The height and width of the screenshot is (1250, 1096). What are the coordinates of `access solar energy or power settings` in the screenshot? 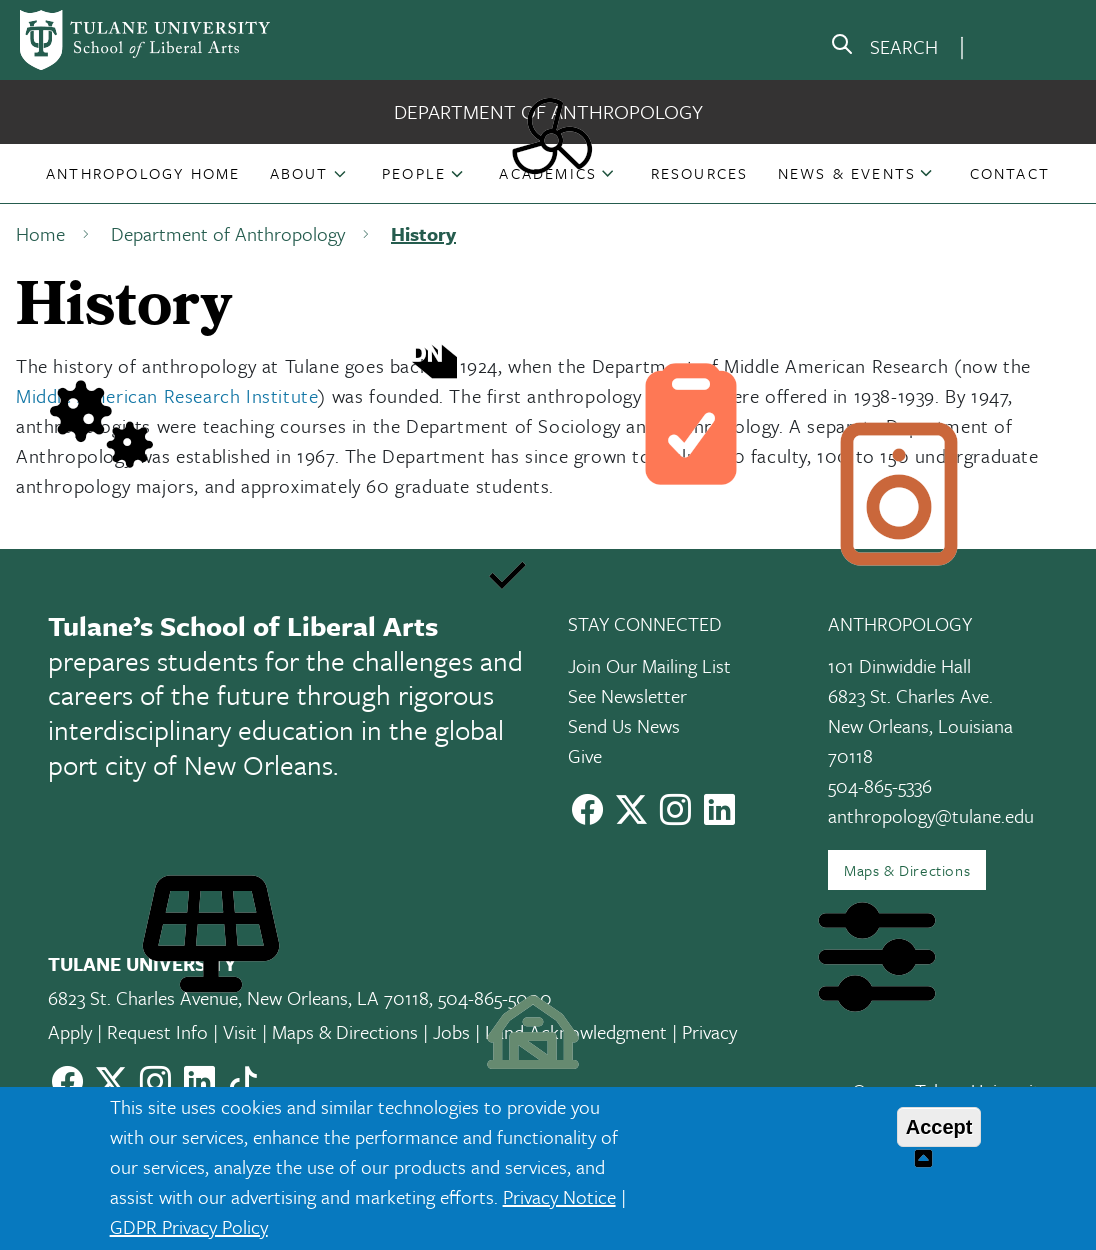 It's located at (211, 930).